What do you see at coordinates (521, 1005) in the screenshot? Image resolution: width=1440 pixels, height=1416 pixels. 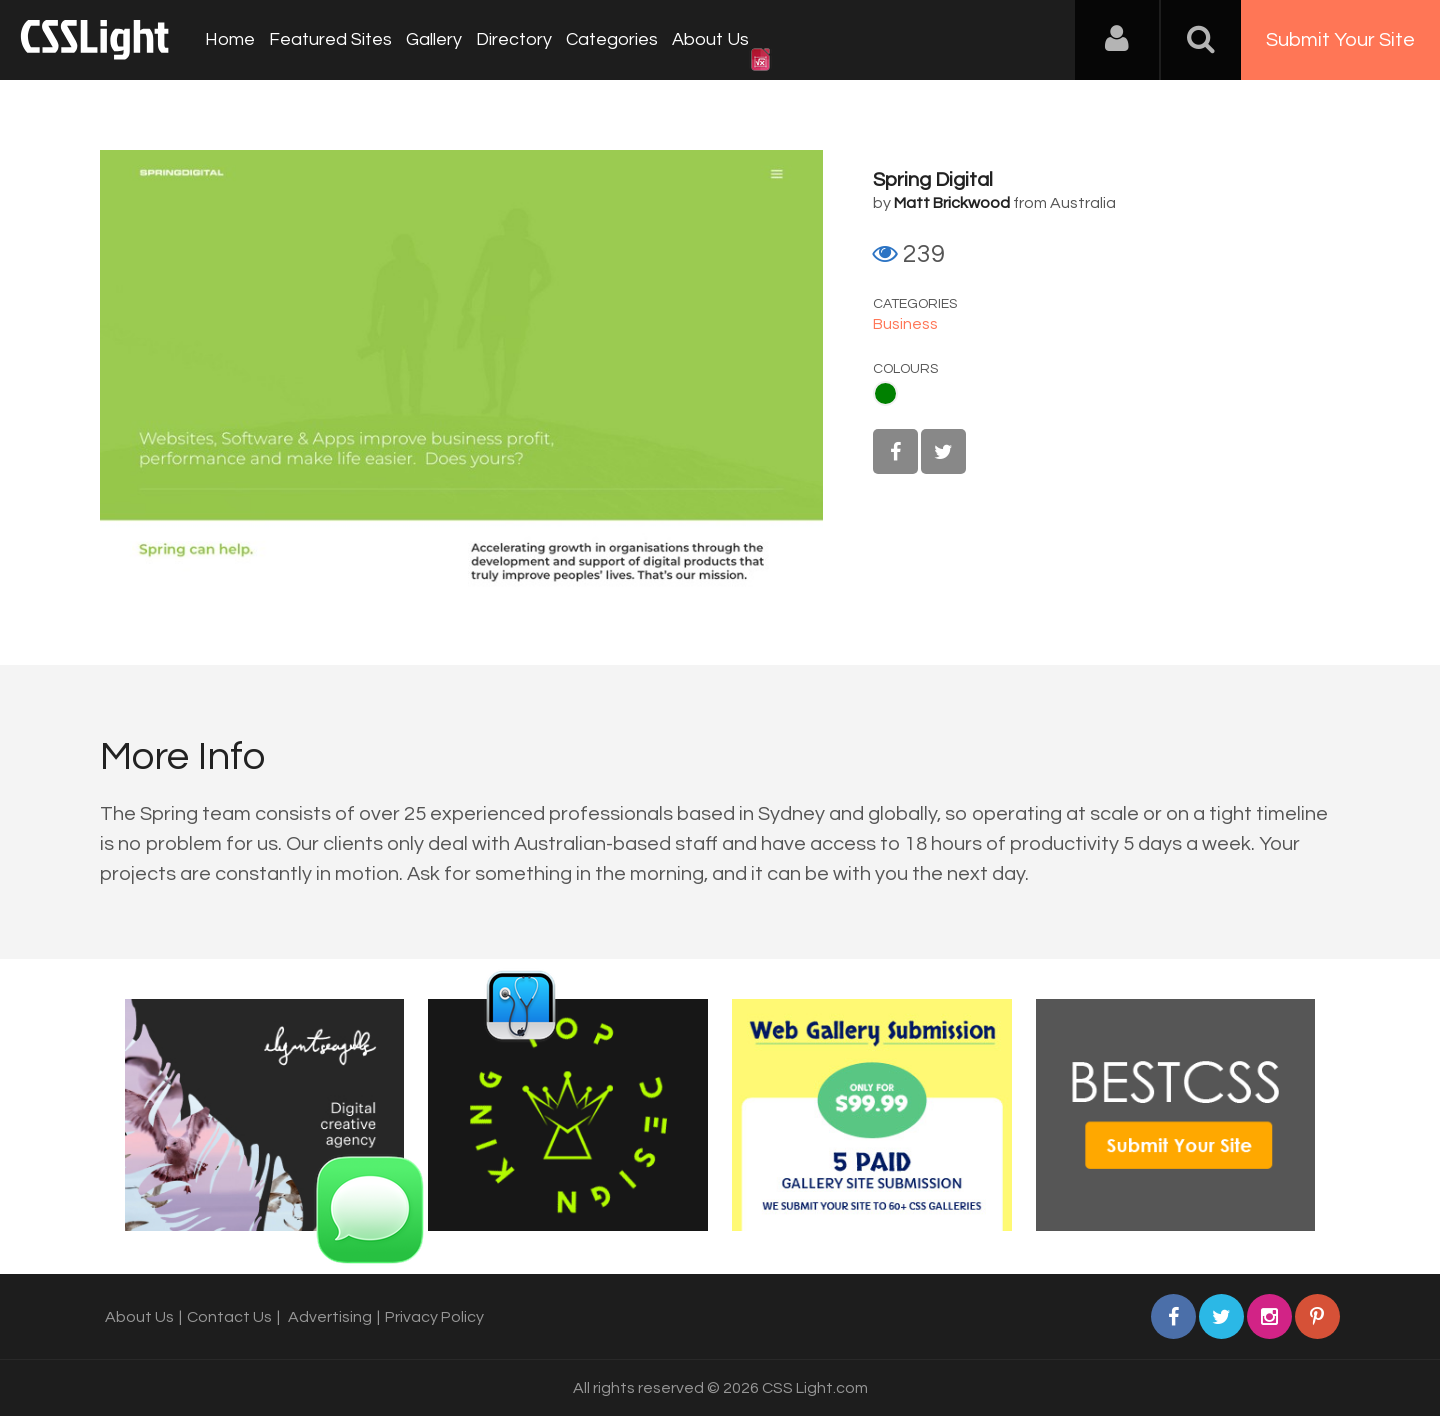 I see `open system cleaner utility` at bounding box center [521, 1005].